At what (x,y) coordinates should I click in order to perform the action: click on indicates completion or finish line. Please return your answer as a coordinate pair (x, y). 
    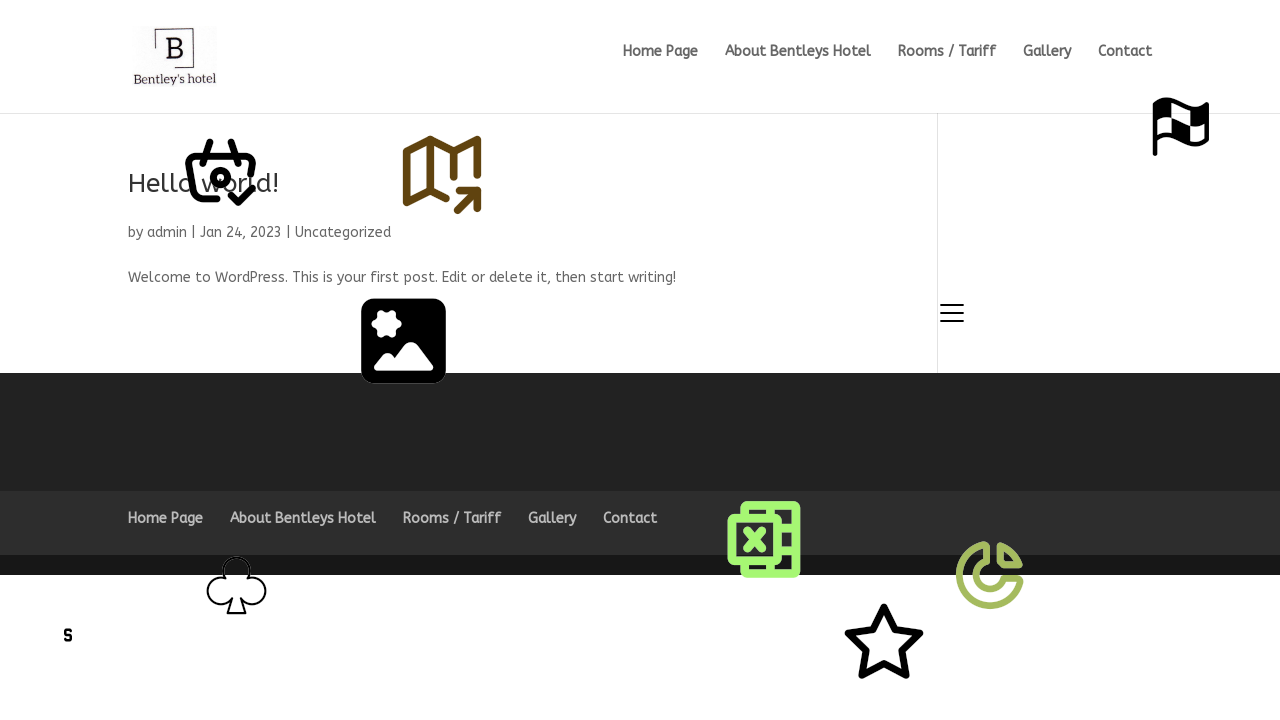
    Looking at the image, I should click on (1178, 125).